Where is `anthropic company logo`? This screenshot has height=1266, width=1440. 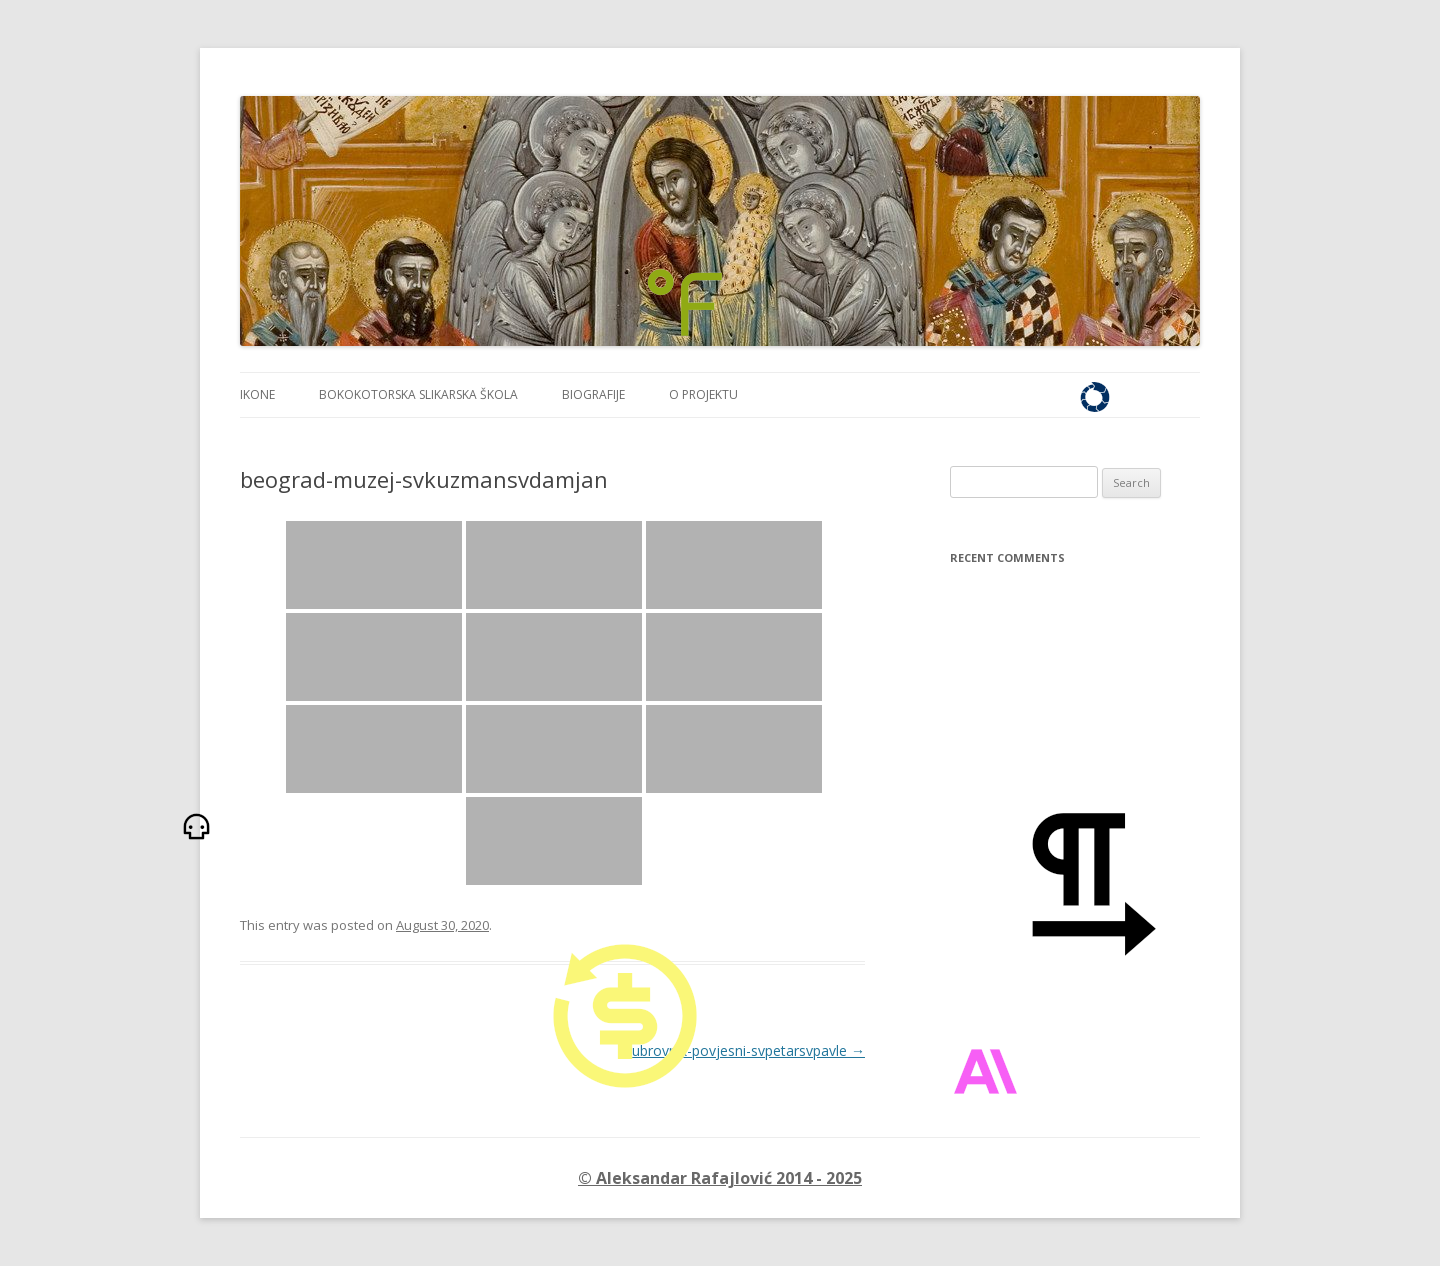 anthropic company logo is located at coordinates (985, 1071).